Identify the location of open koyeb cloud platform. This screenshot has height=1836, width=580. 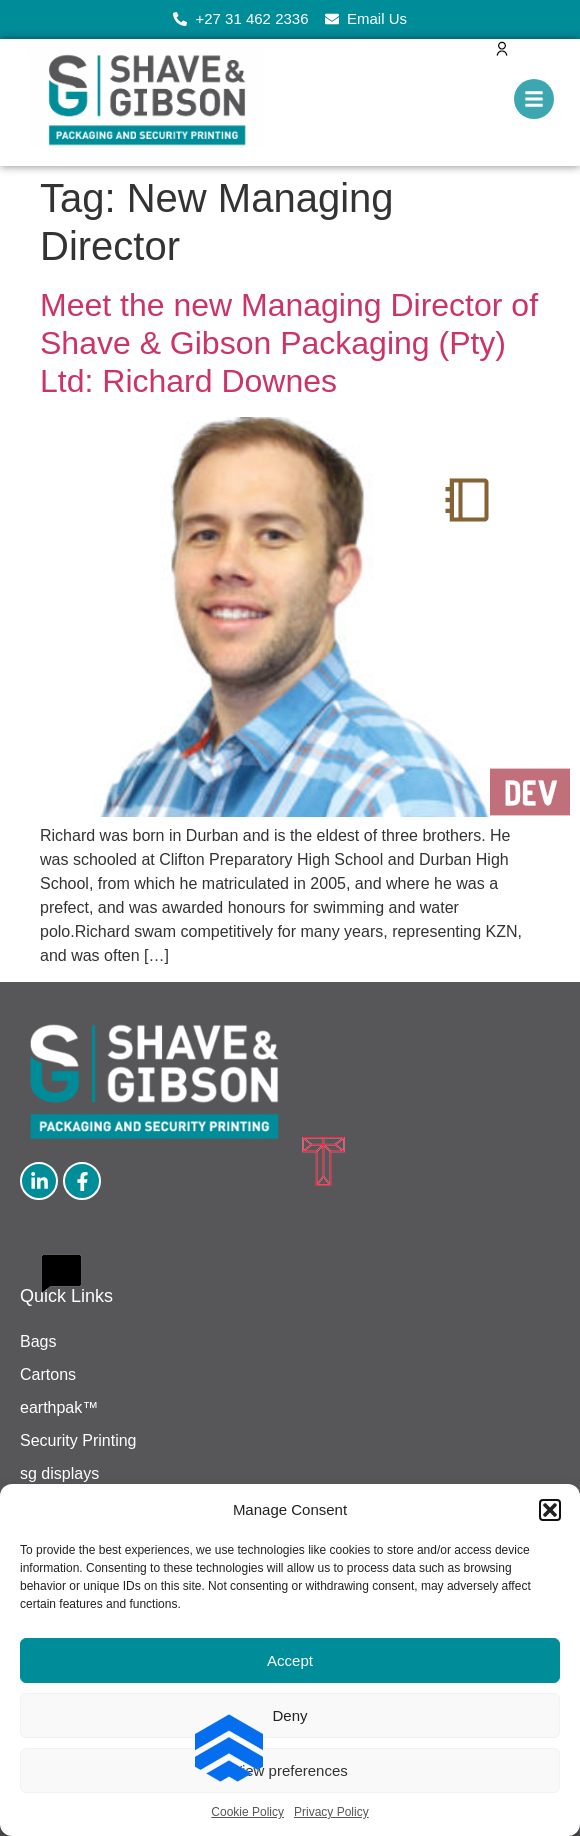
(229, 1748).